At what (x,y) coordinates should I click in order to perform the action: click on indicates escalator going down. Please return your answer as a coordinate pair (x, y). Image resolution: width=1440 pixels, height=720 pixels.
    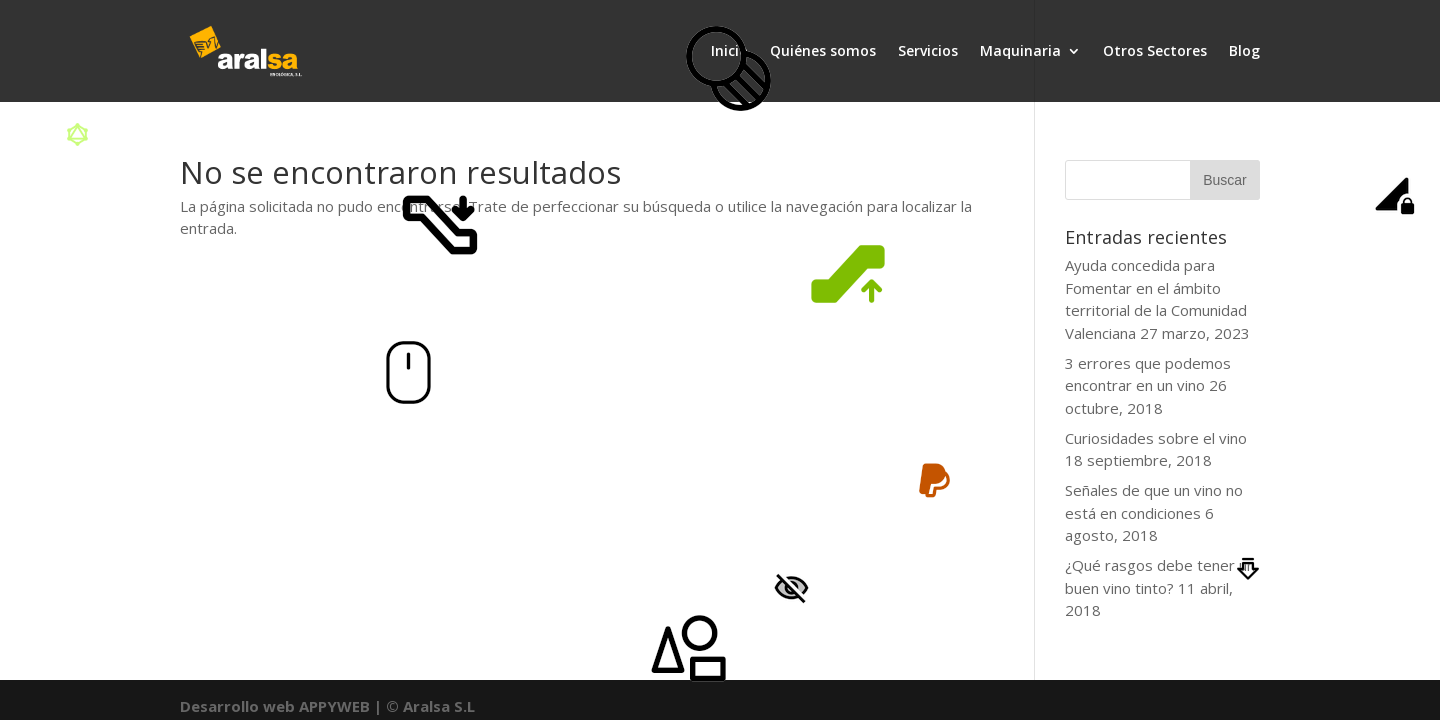
    Looking at the image, I should click on (440, 225).